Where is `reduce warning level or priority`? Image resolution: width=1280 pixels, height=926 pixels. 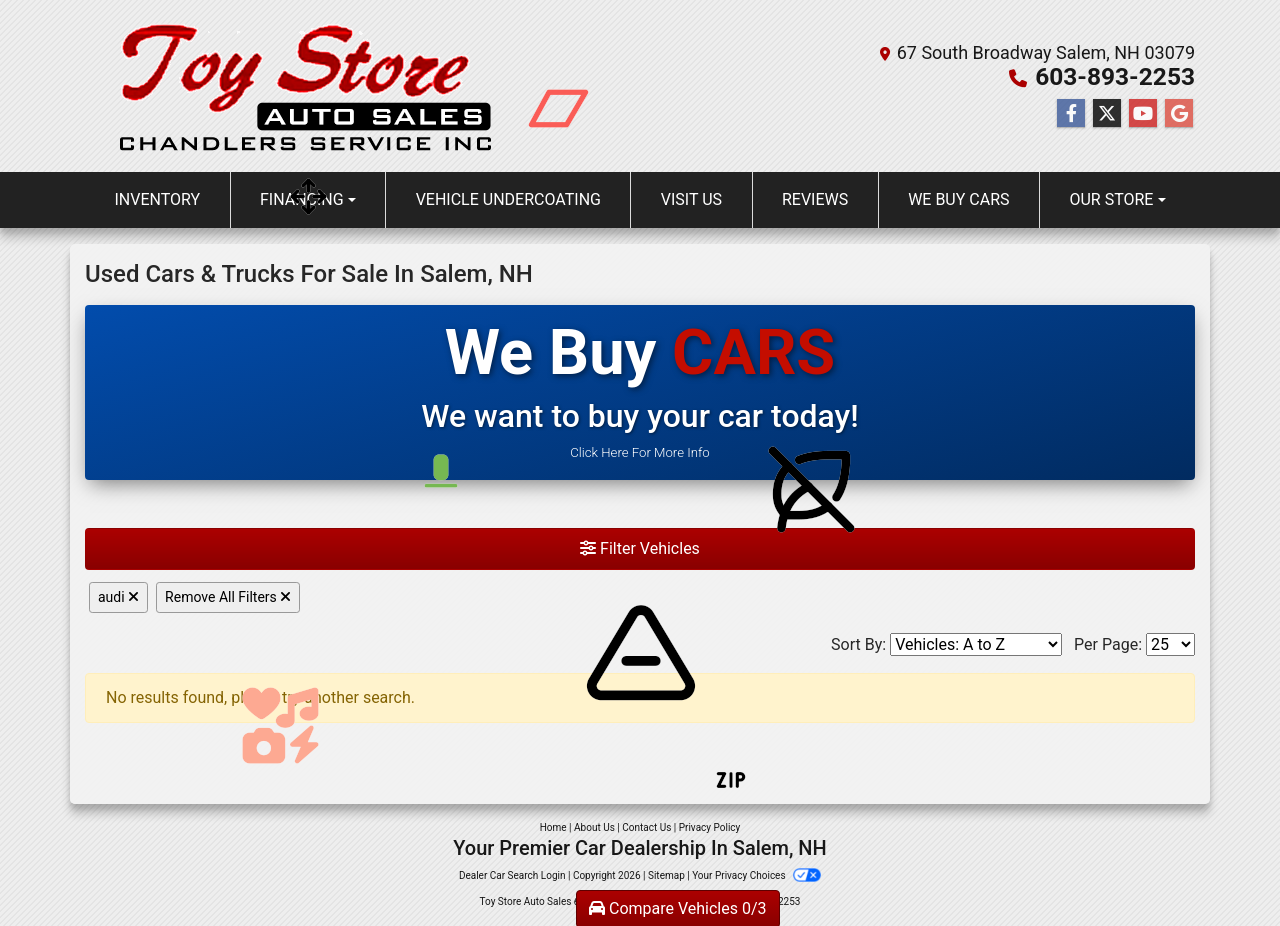
reduce warning level or priority is located at coordinates (641, 656).